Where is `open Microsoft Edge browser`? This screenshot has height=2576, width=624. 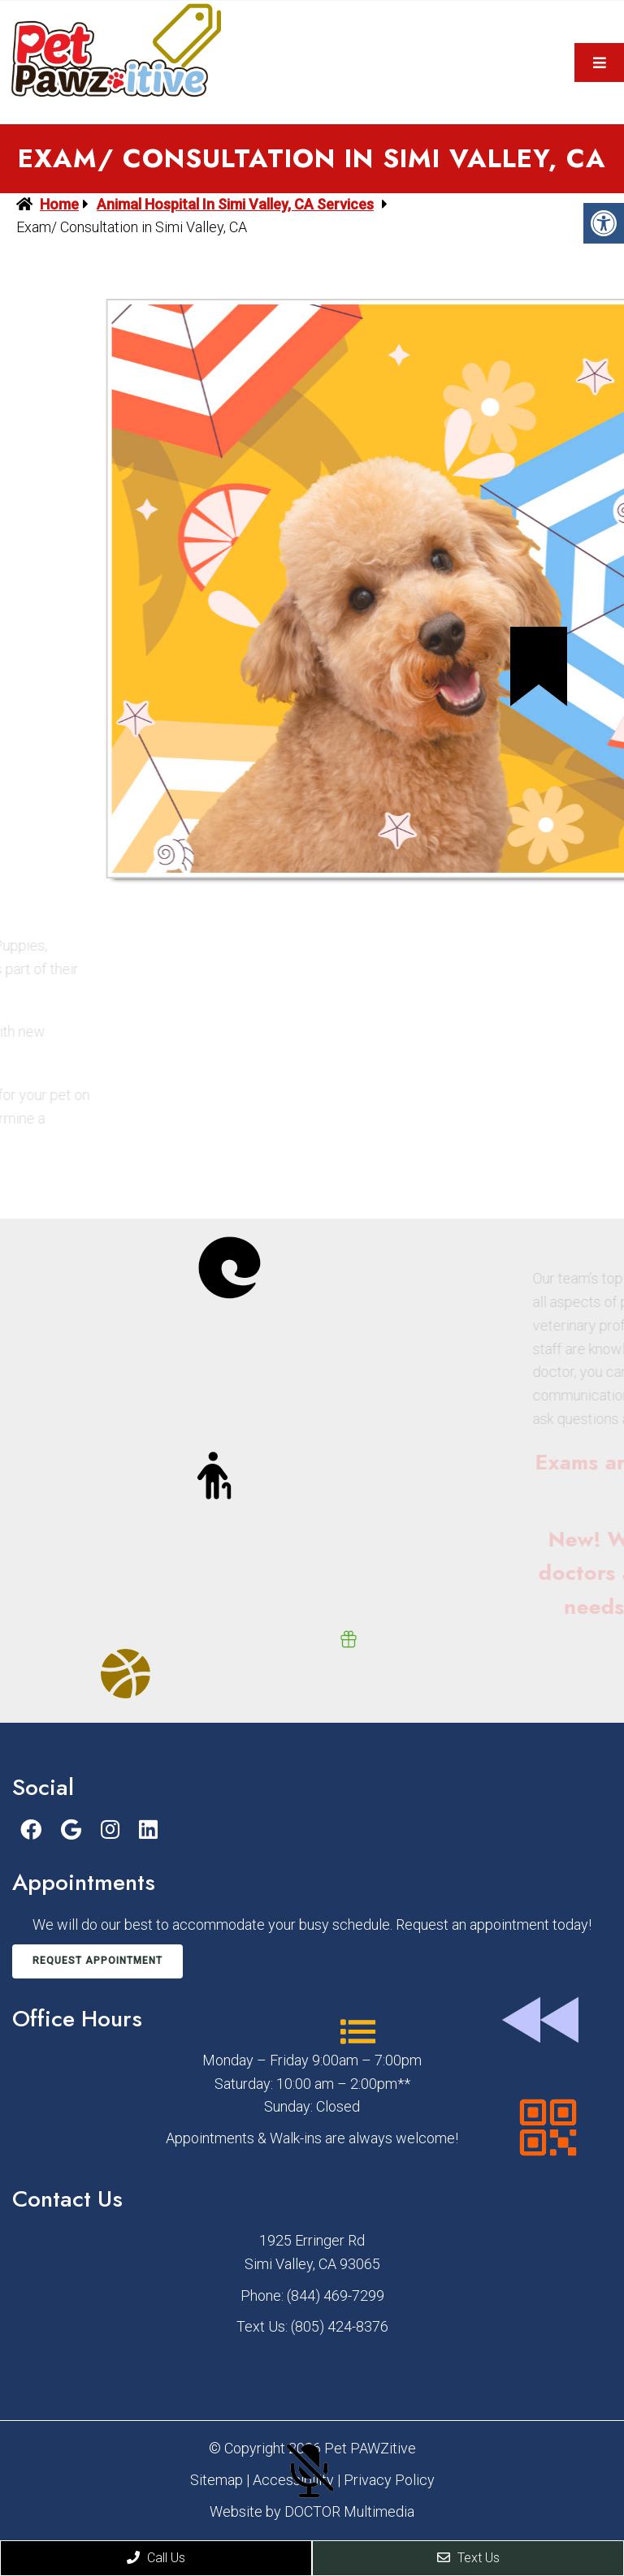 open Microsoft Edge browser is located at coordinates (229, 1267).